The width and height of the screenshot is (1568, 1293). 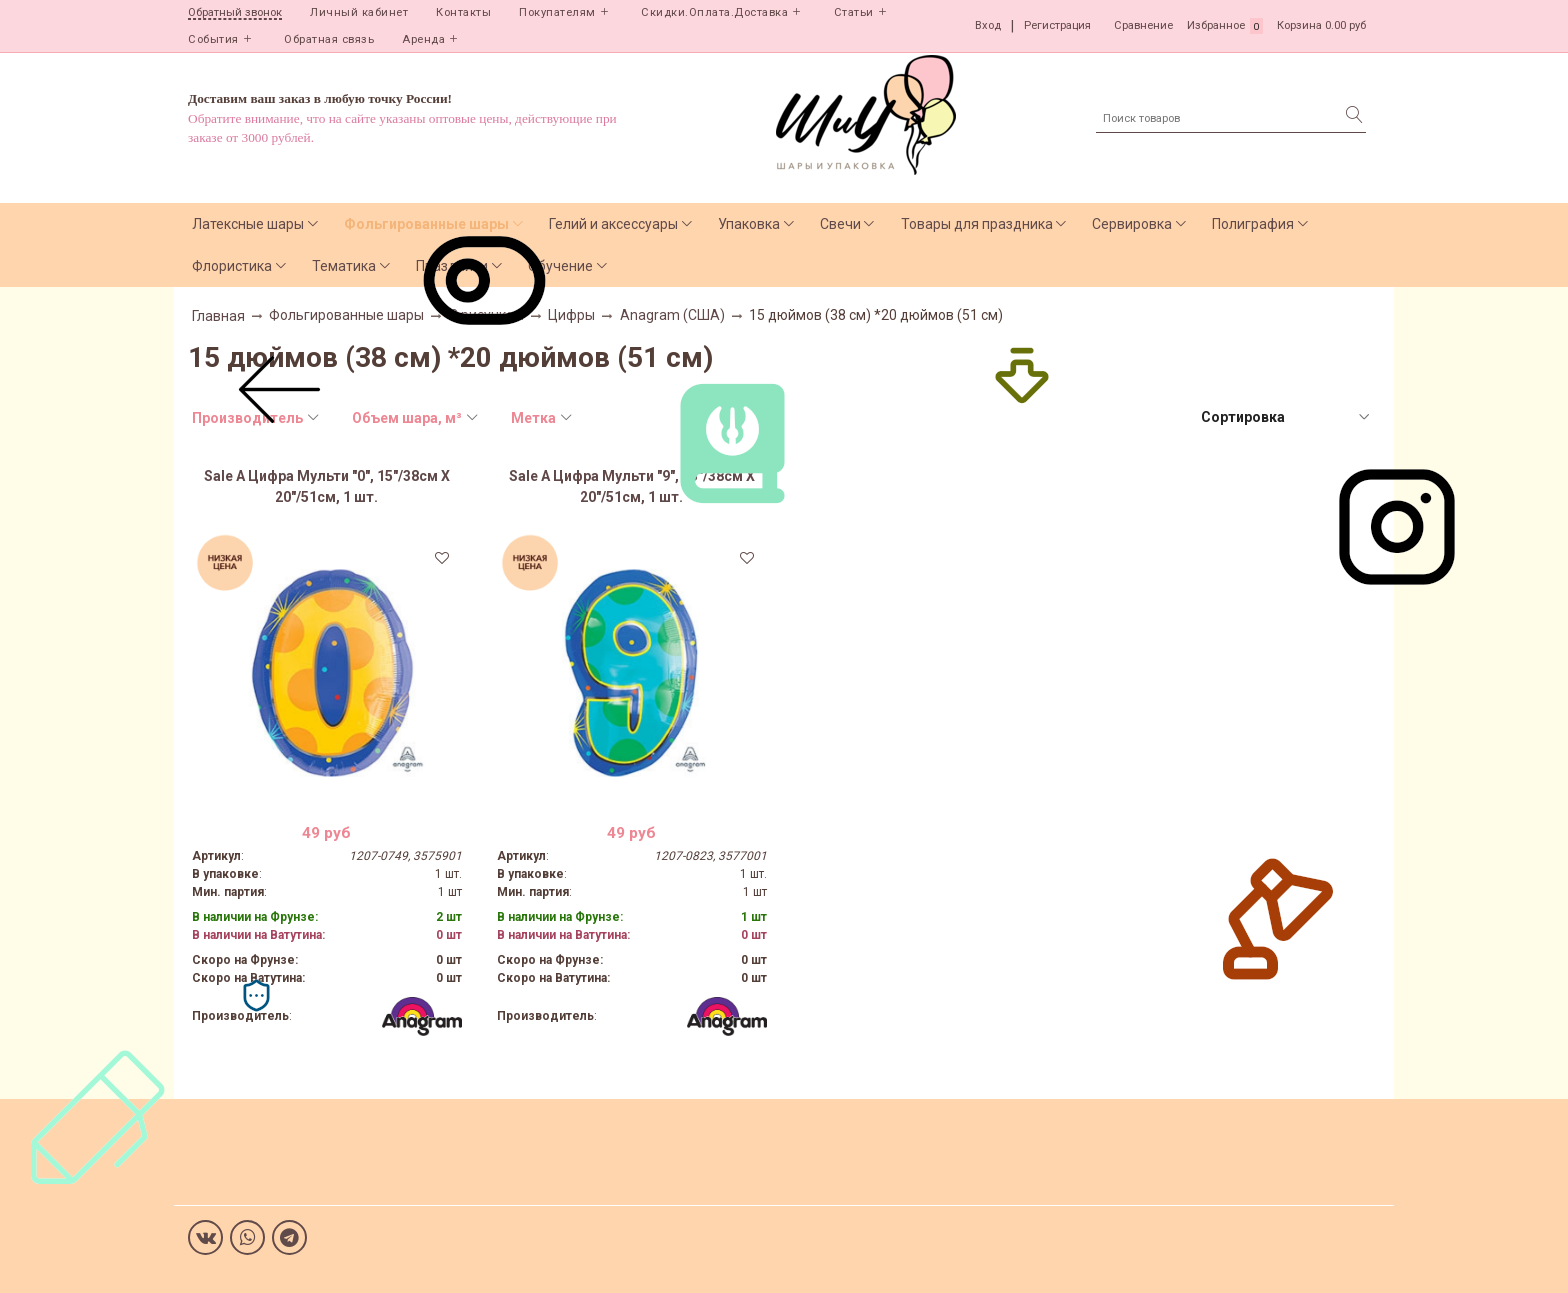 I want to click on access the journal of the whills or star wars lore reference, so click(x=732, y=443).